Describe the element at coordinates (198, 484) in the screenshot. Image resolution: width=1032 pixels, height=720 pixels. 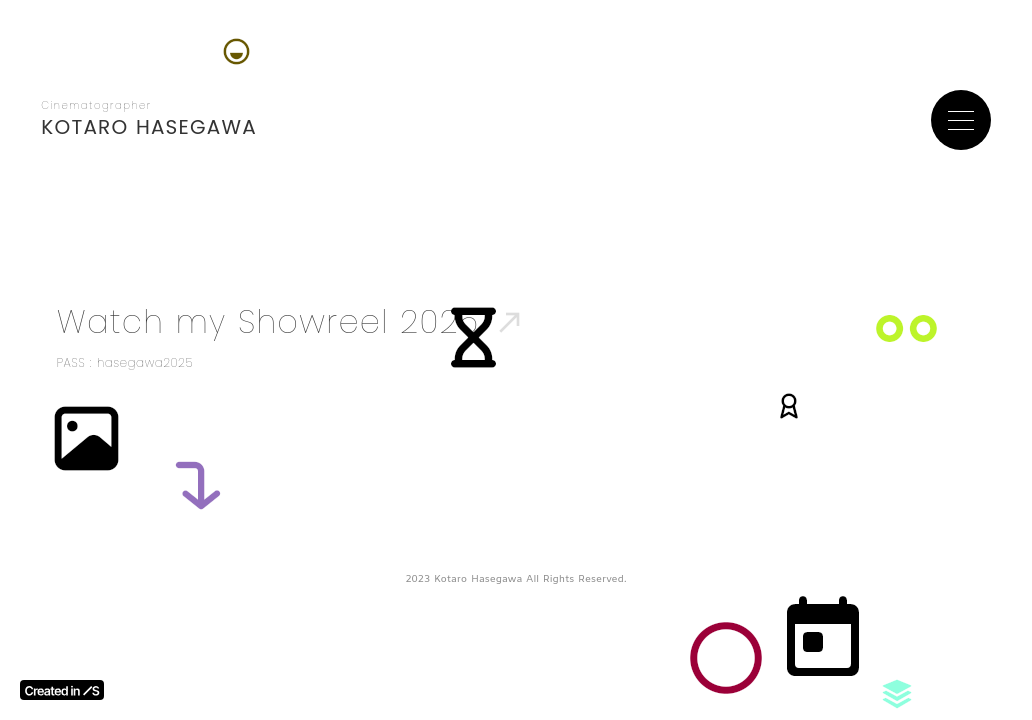
I see `navigate to the next line or section below` at that location.